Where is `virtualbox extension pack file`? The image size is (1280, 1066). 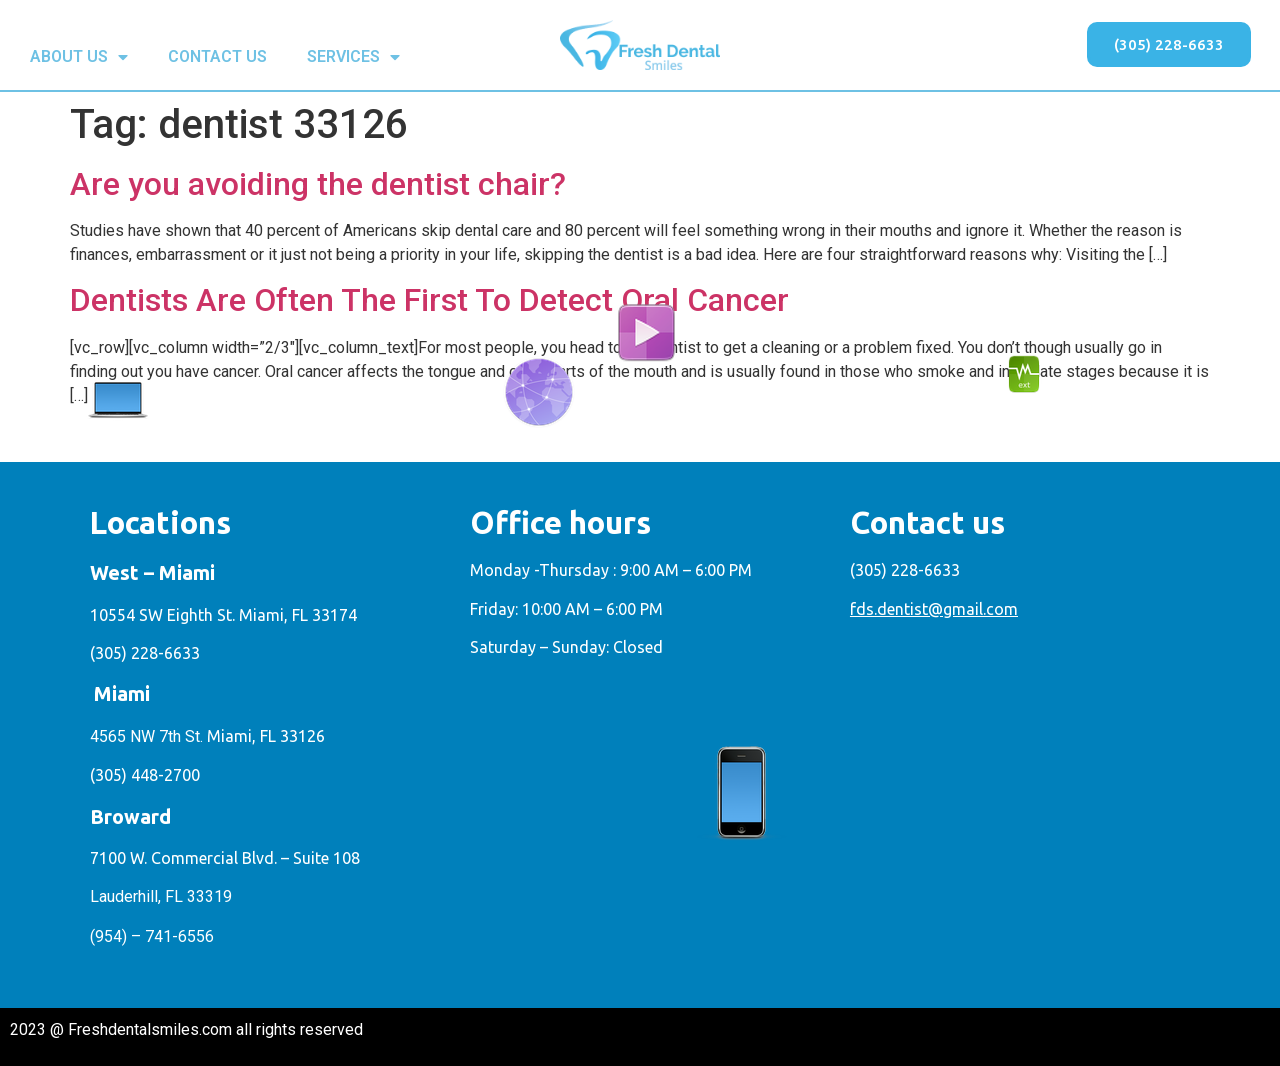
virtualbox extension pack file is located at coordinates (1024, 374).